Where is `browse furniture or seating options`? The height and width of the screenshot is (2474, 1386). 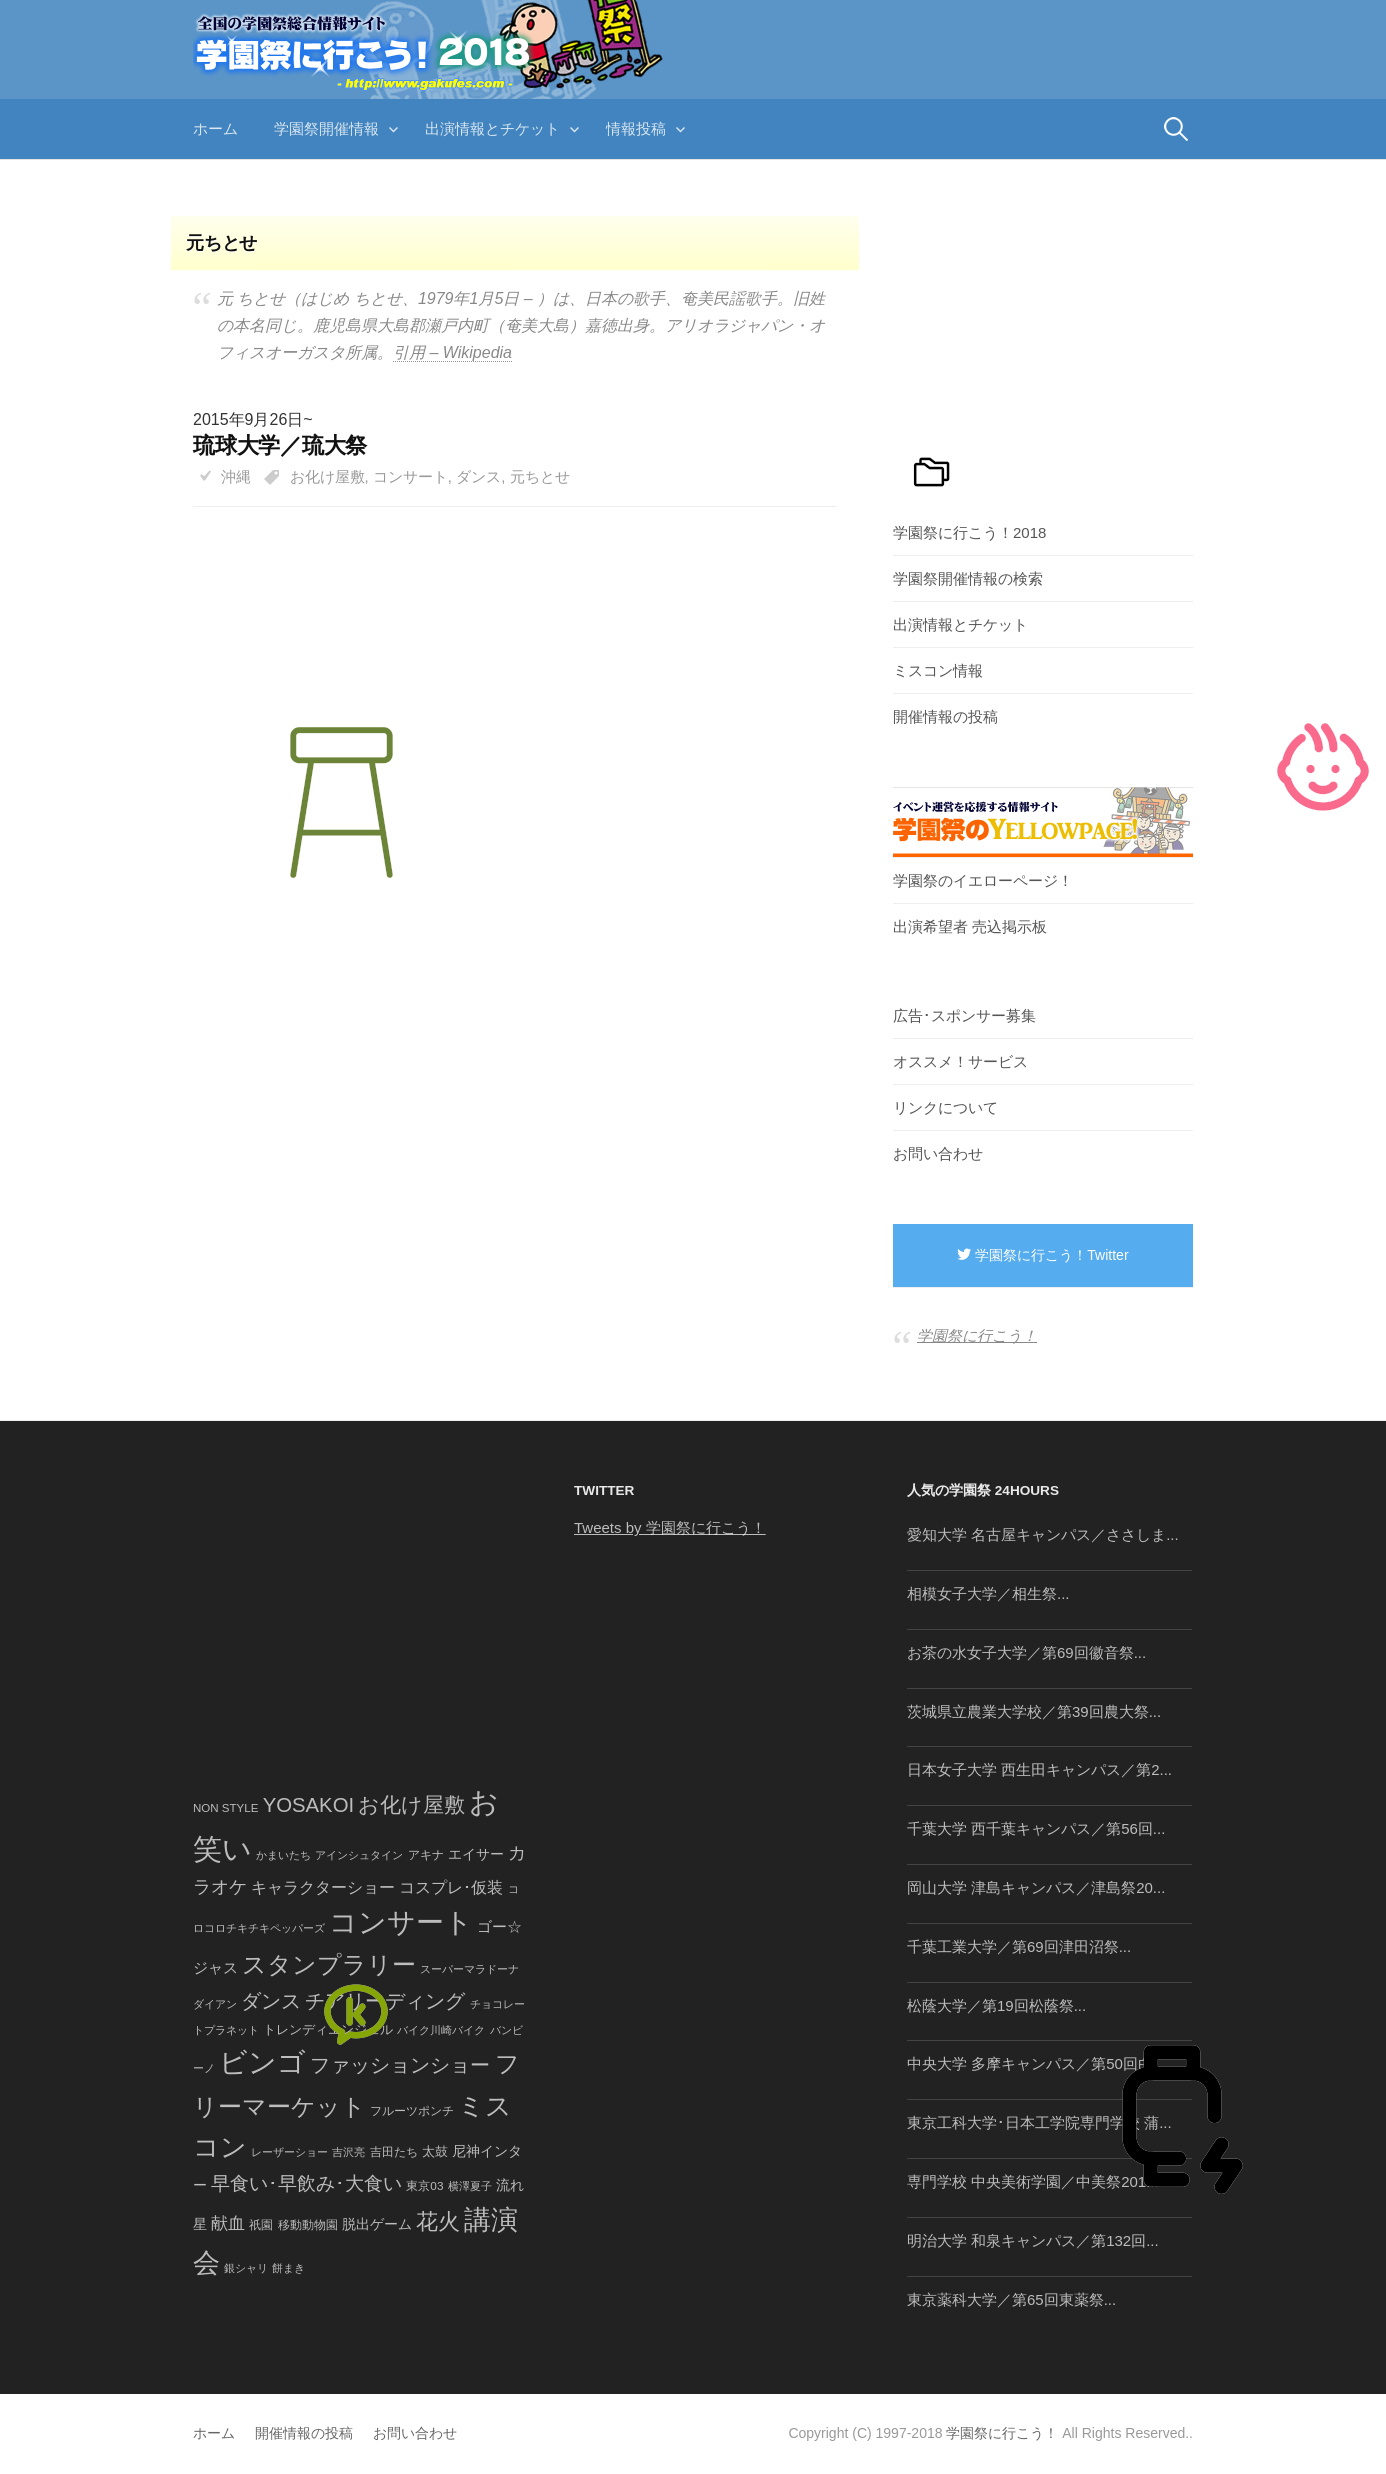
browse furniture or seating options is located at coordinates (341, 802).